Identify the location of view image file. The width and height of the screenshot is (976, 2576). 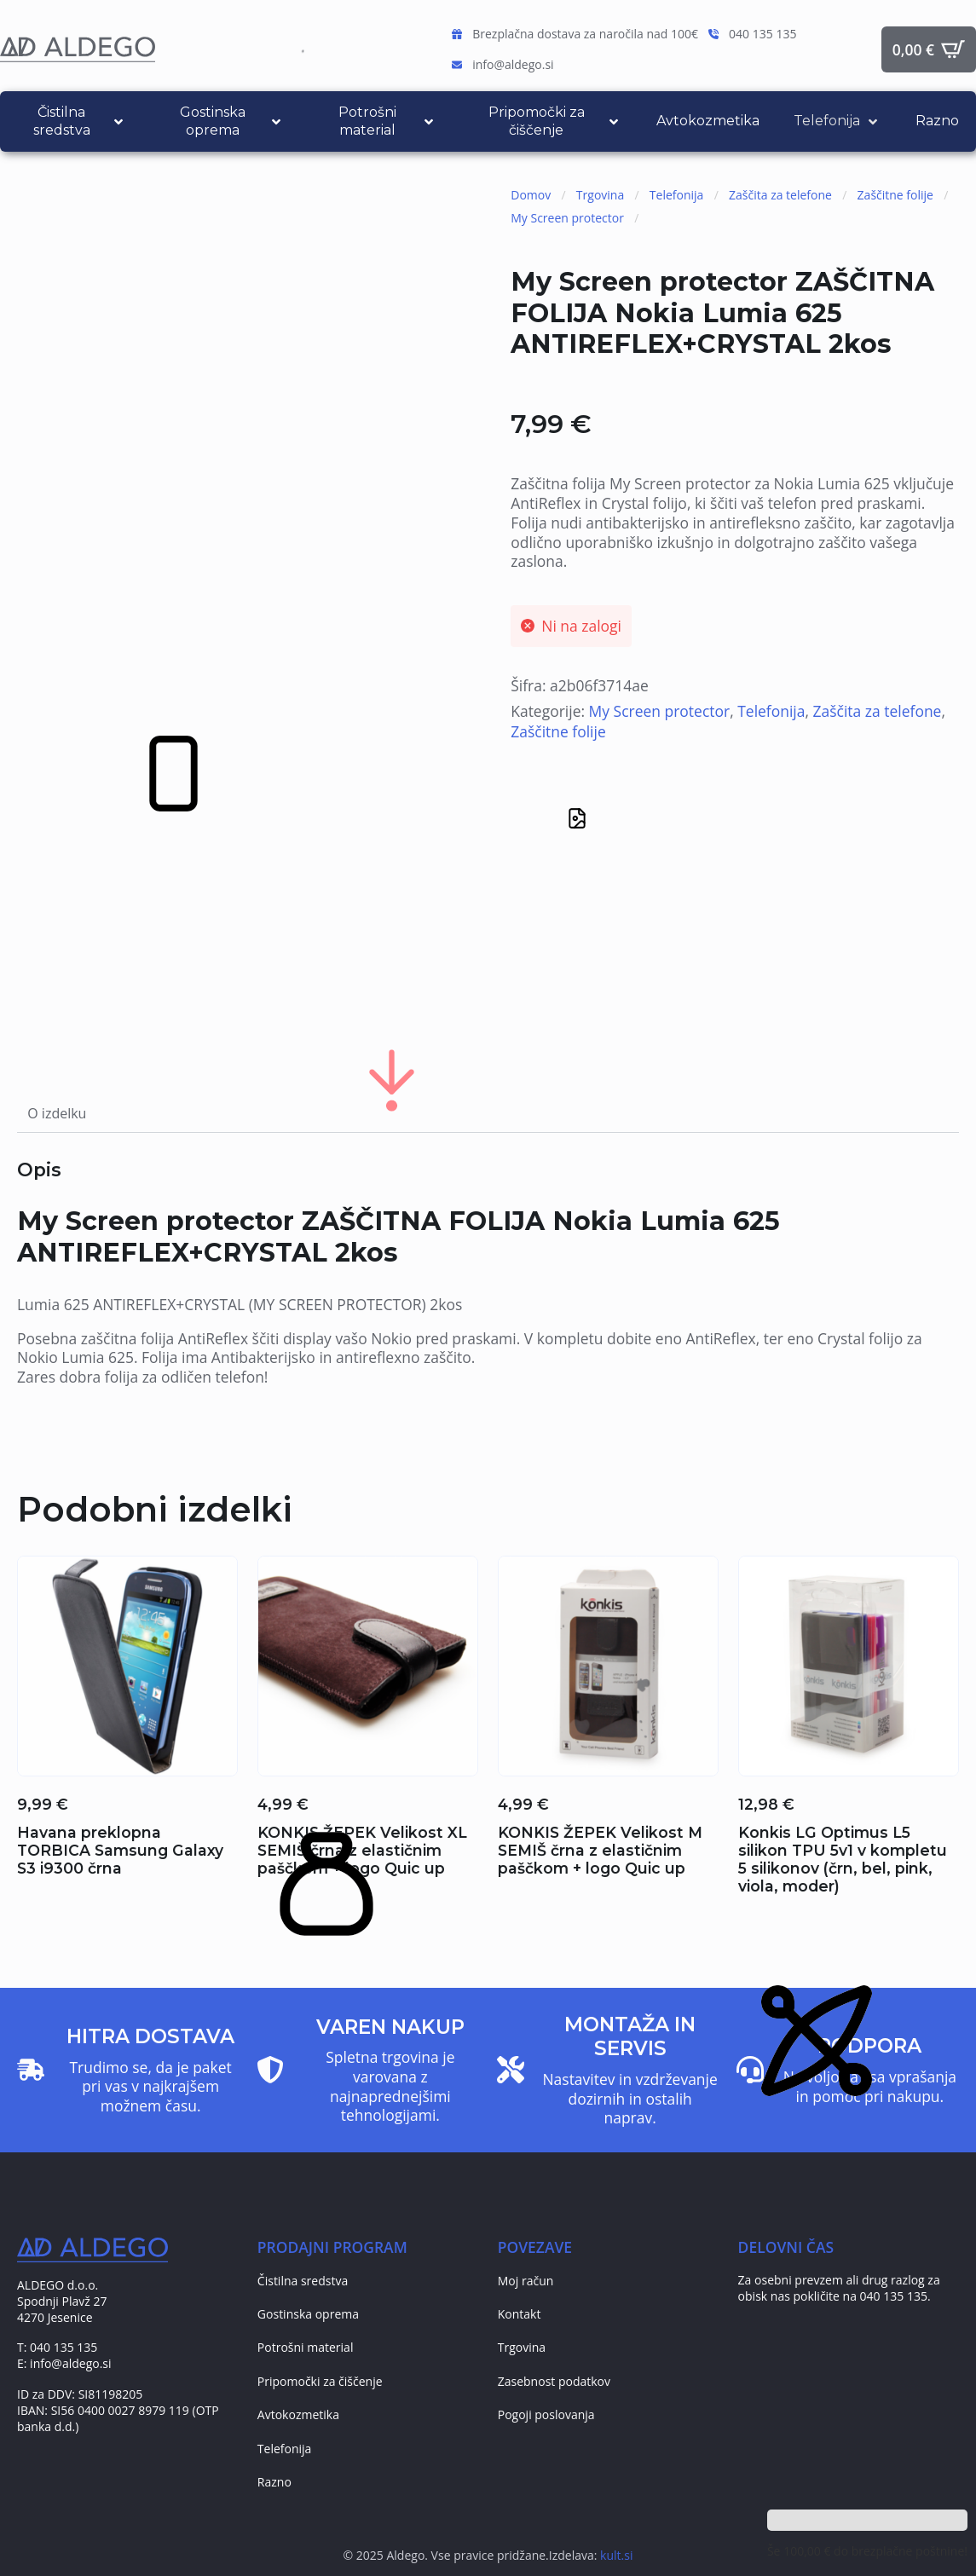
(577, 818).